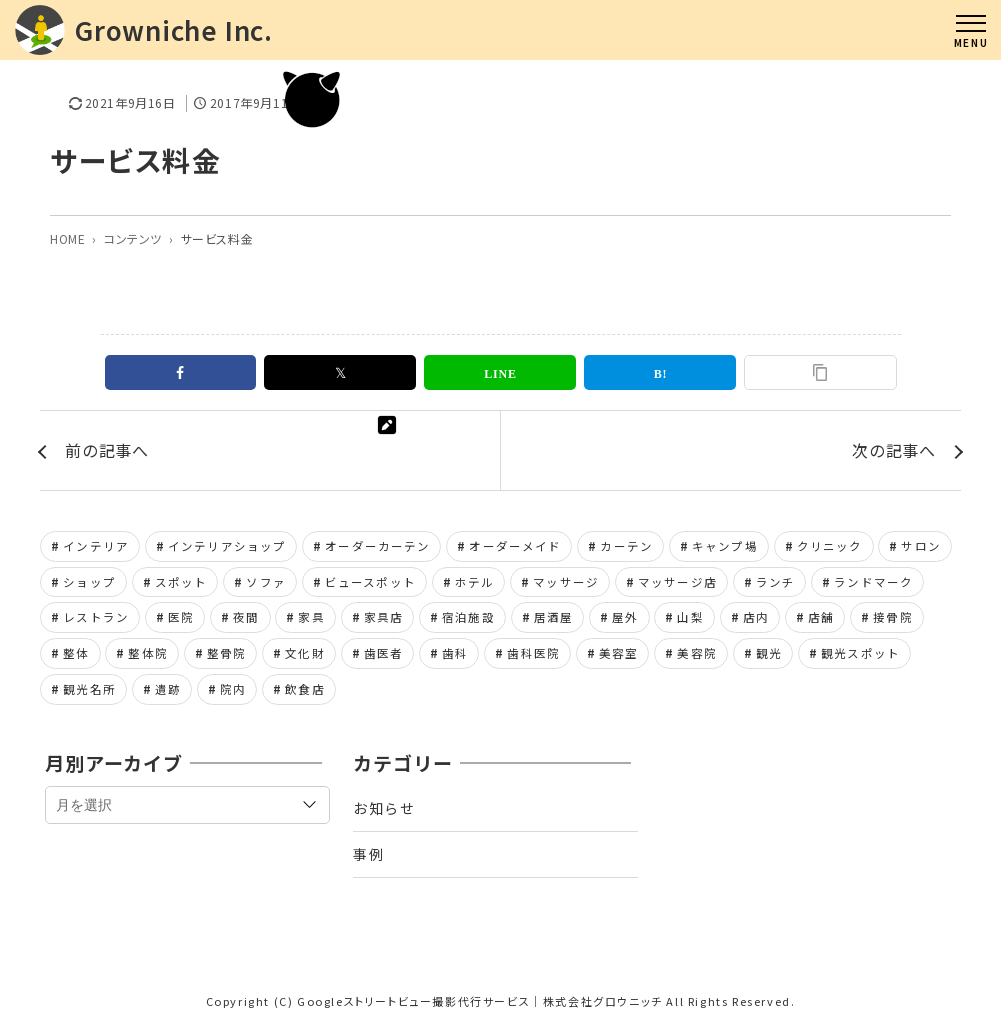 The image size is (1001, 1032). What do you see at coordinates (311, 99) in the screenshot?
I see `freebsd operating system logo` at bounding box center [311, 99].